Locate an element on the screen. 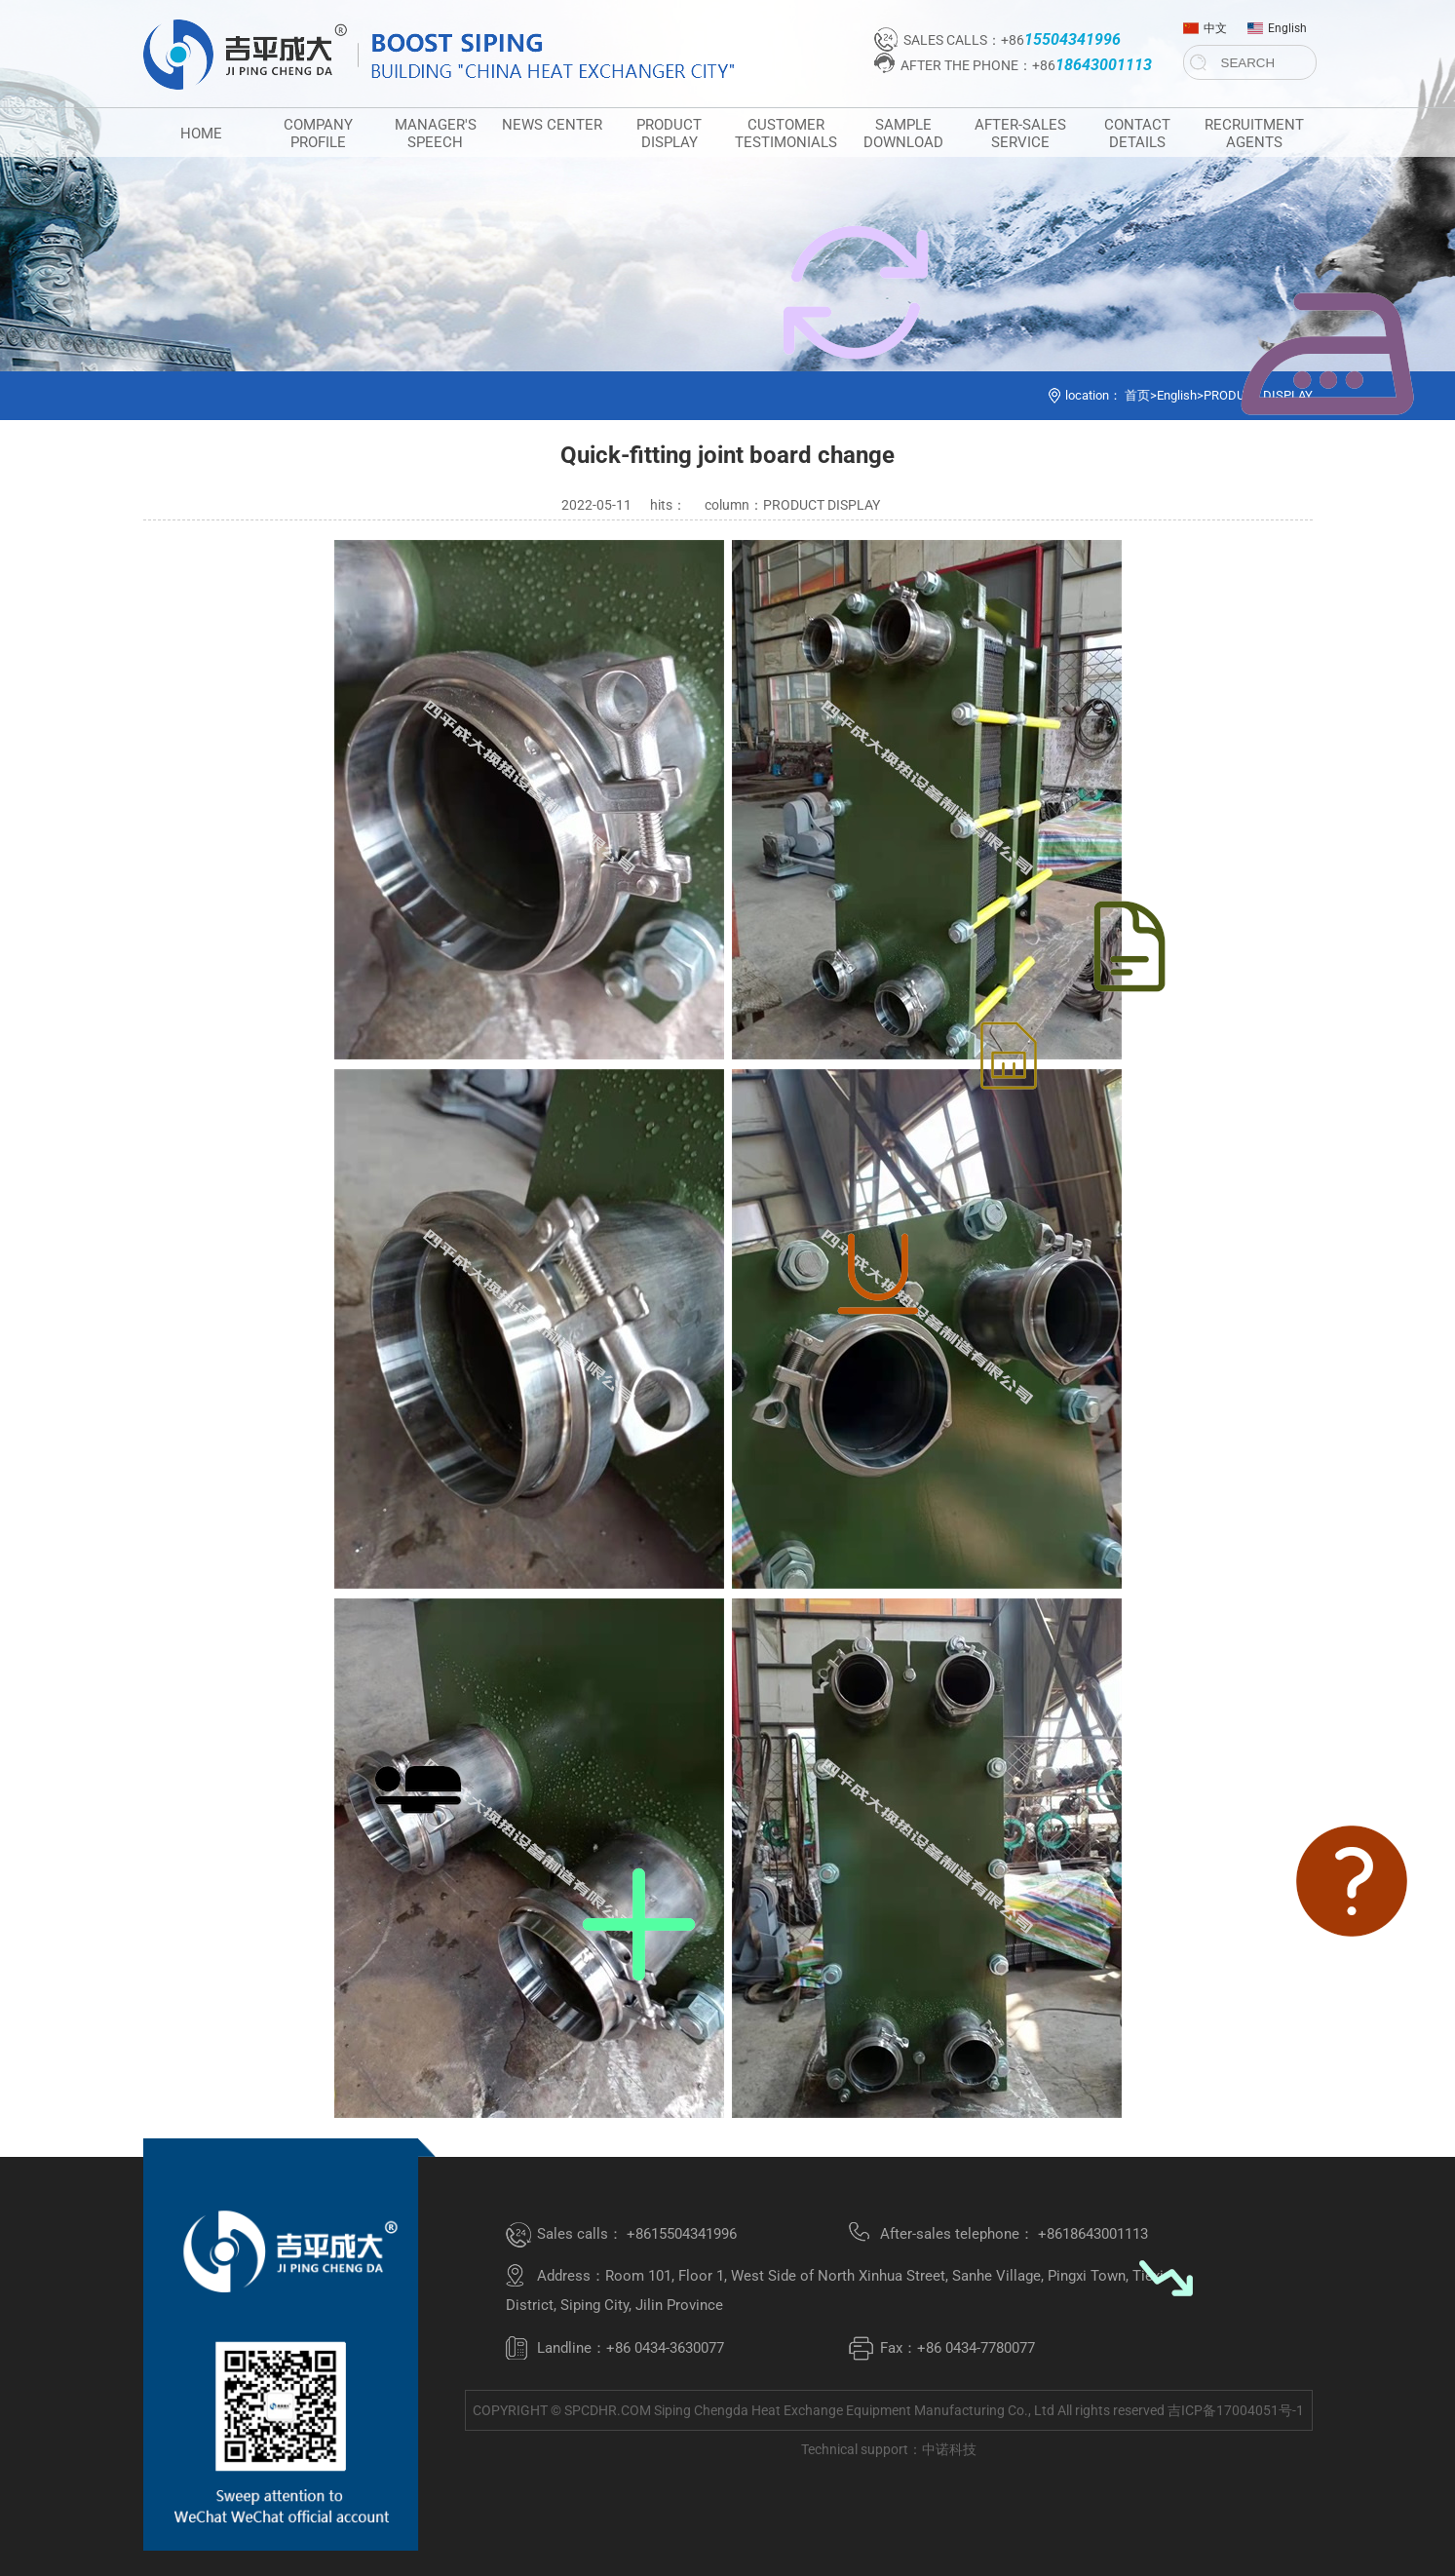  manage sim card settings is located at coordinates (1009, 1056).